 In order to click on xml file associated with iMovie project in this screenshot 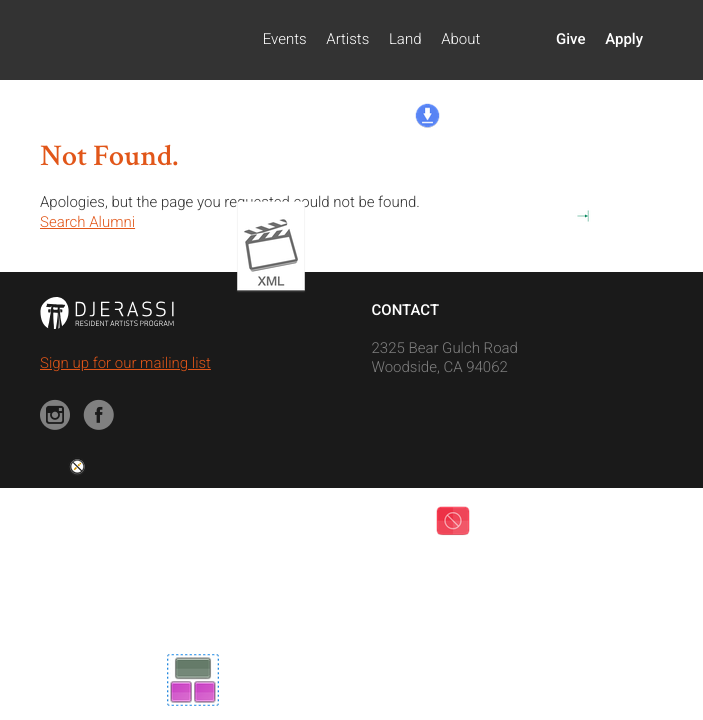, I will do `click(271, 246)`.